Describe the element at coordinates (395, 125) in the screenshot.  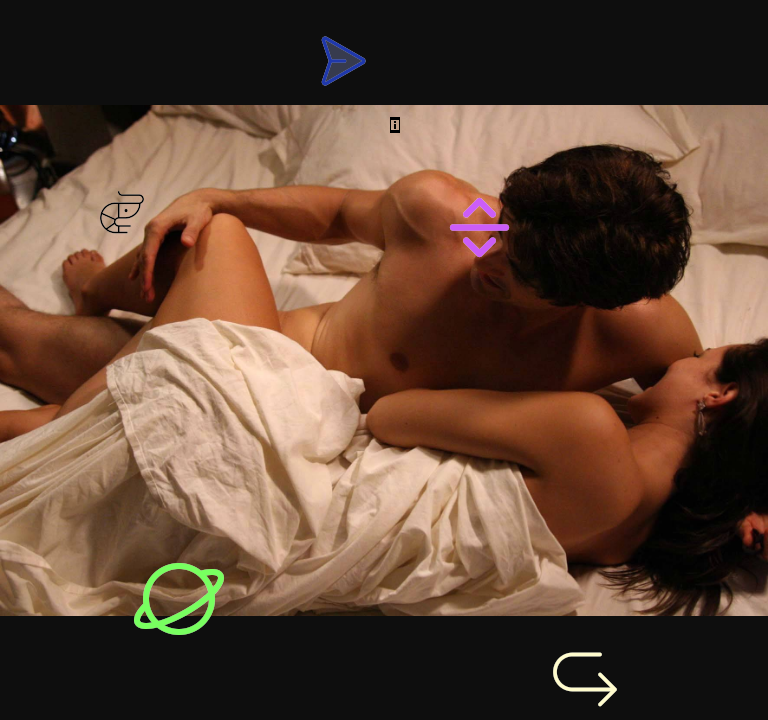
I see `view device information` at that location.